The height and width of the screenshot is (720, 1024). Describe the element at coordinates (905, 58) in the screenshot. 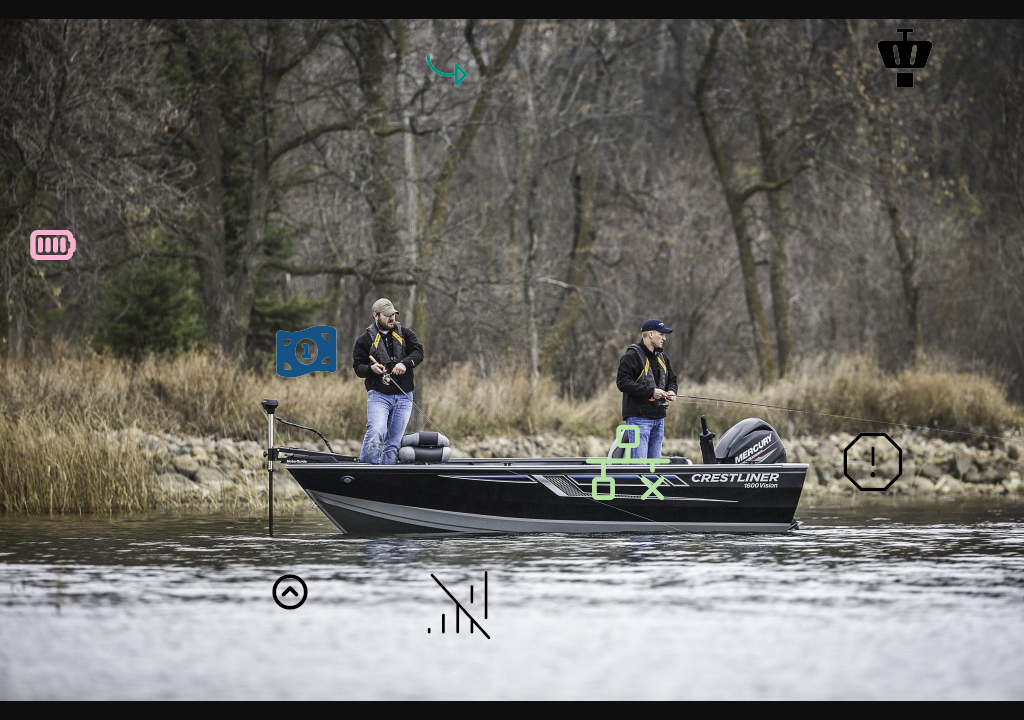

I see `access air traffic control features` at that location.